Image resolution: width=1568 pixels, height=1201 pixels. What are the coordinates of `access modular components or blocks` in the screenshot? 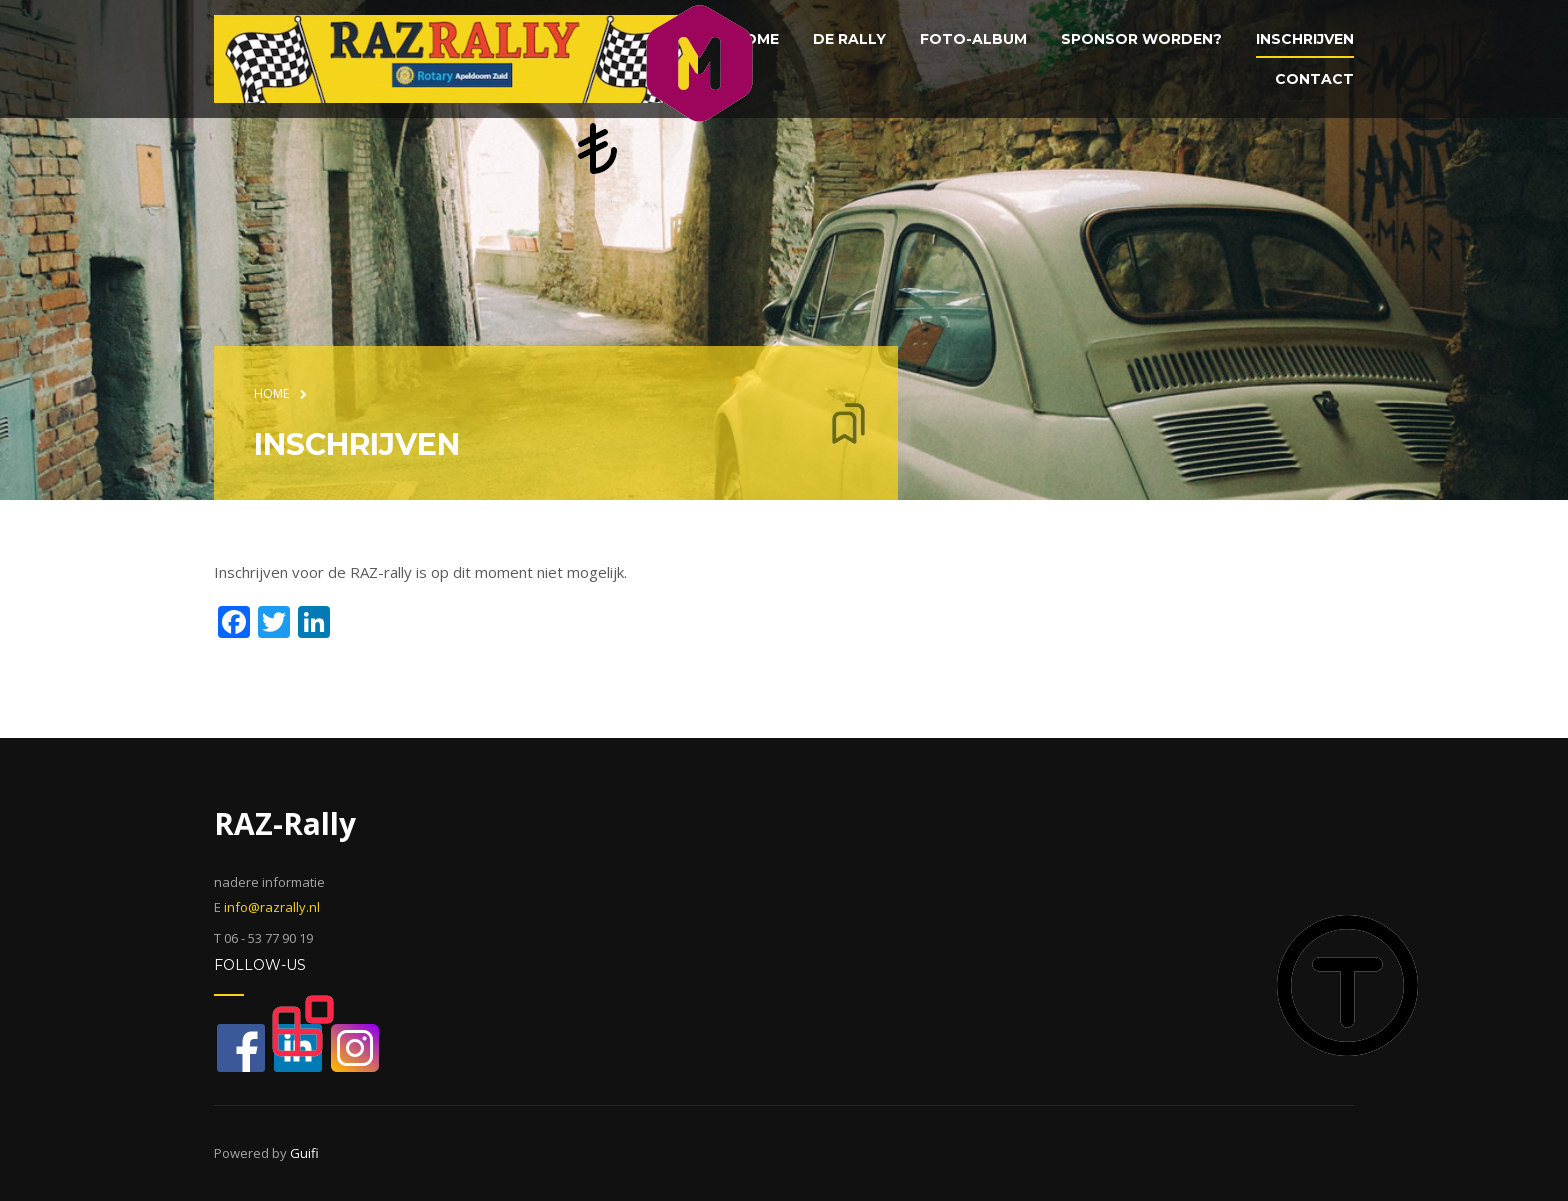 It's located at (303, 1026).